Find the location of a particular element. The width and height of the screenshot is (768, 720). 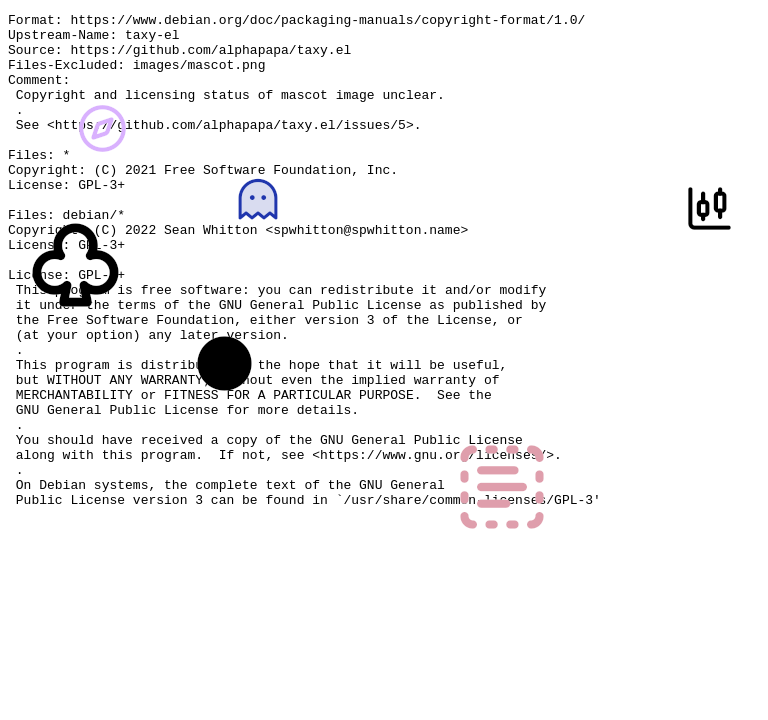

unselected radio button or toggle option is located at coordinates (224, 363).